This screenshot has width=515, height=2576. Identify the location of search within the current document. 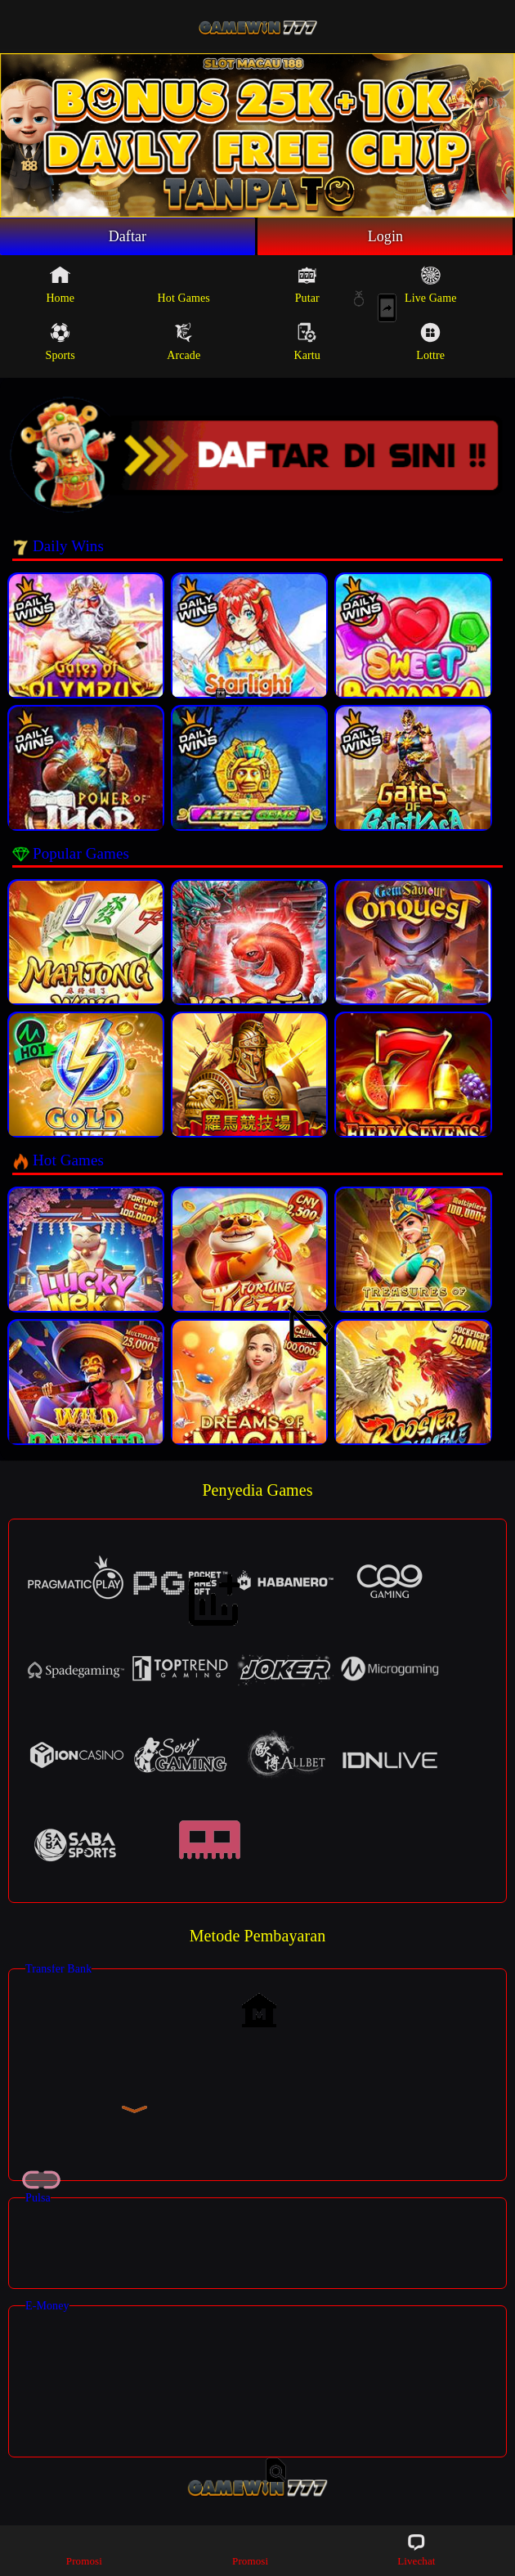
(275, 2470).